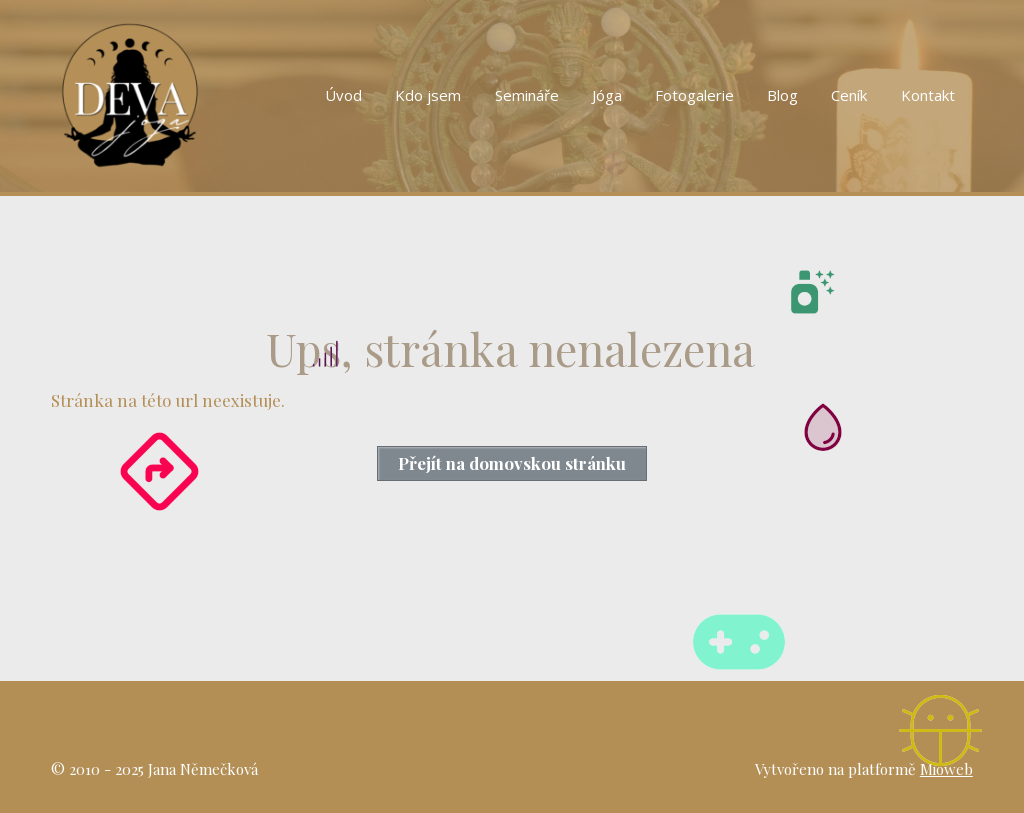 The width and height of the screenshot is (1024, 813). What do you see at coordinates (810, 292) in the screenshot?
I see `air freshener or fragrance settings` at bounding box center [810, 292].